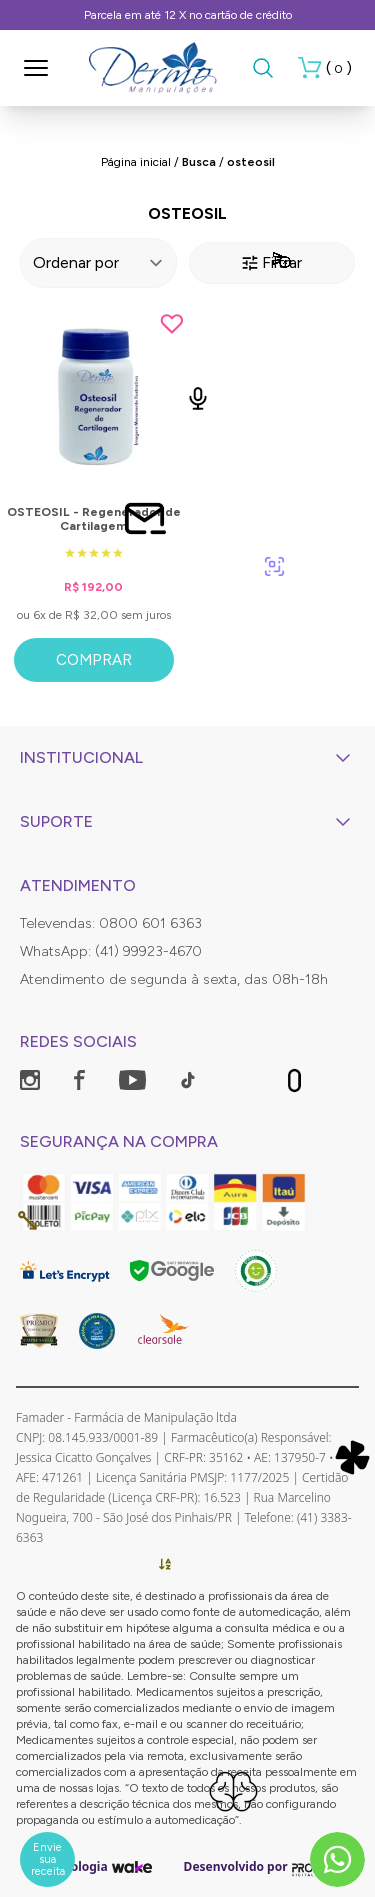  Describe the element at coordinates (144, 518) in the screenshot. I see `remove an email from your inbox` at that location.